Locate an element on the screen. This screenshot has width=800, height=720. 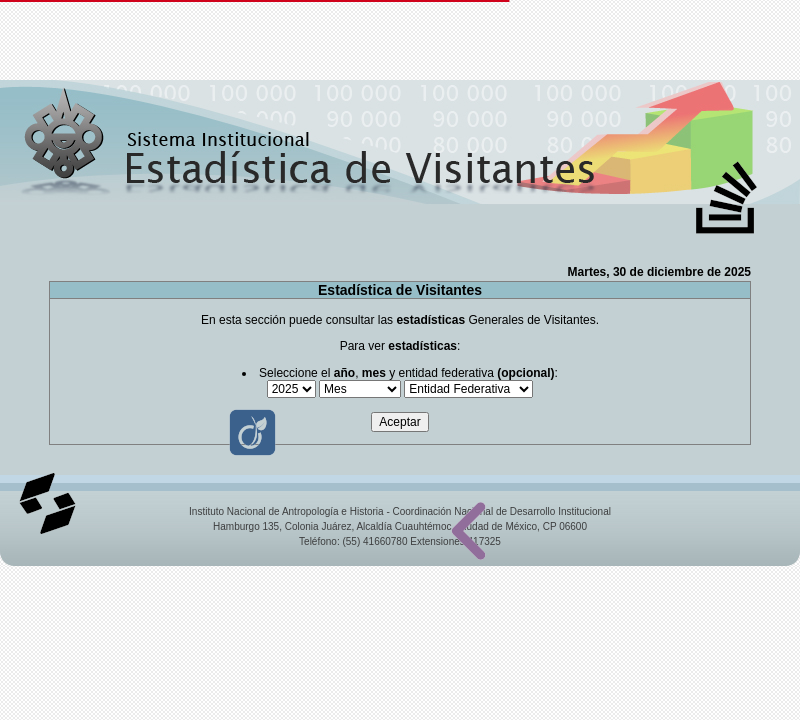
visit stack overflow website is located at coordinates (726, 197).